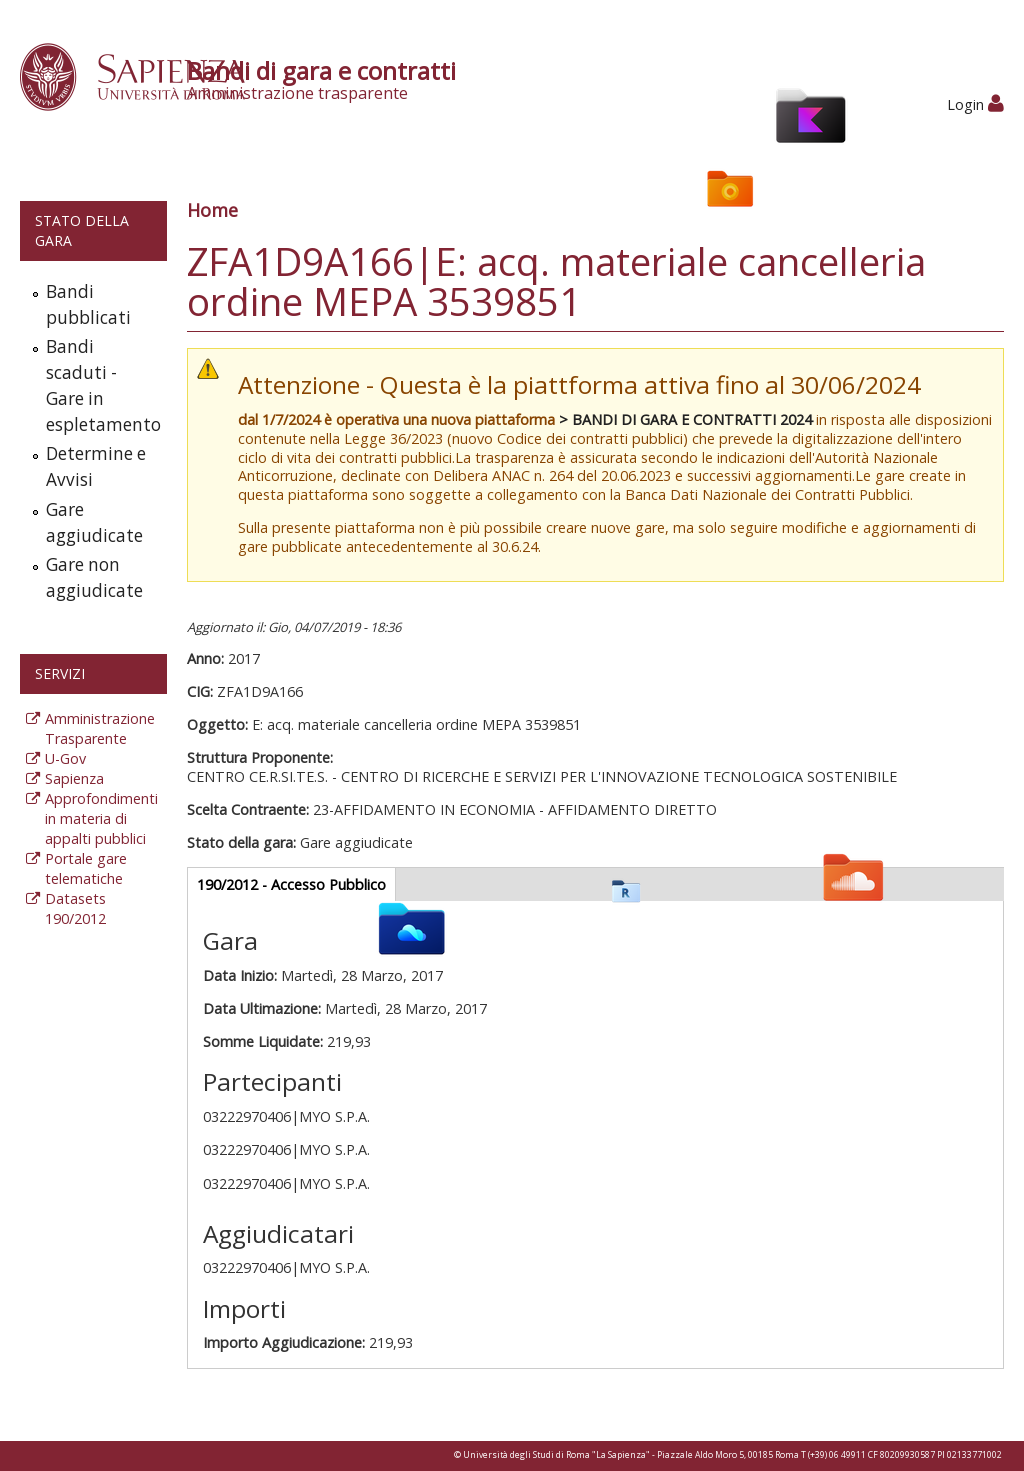 The image size is (1024, 1471). What do you see at coordinates (411, 930) in the screenshot?
I see `open wondershare document cloud folder` at bounding box center [411, 930].